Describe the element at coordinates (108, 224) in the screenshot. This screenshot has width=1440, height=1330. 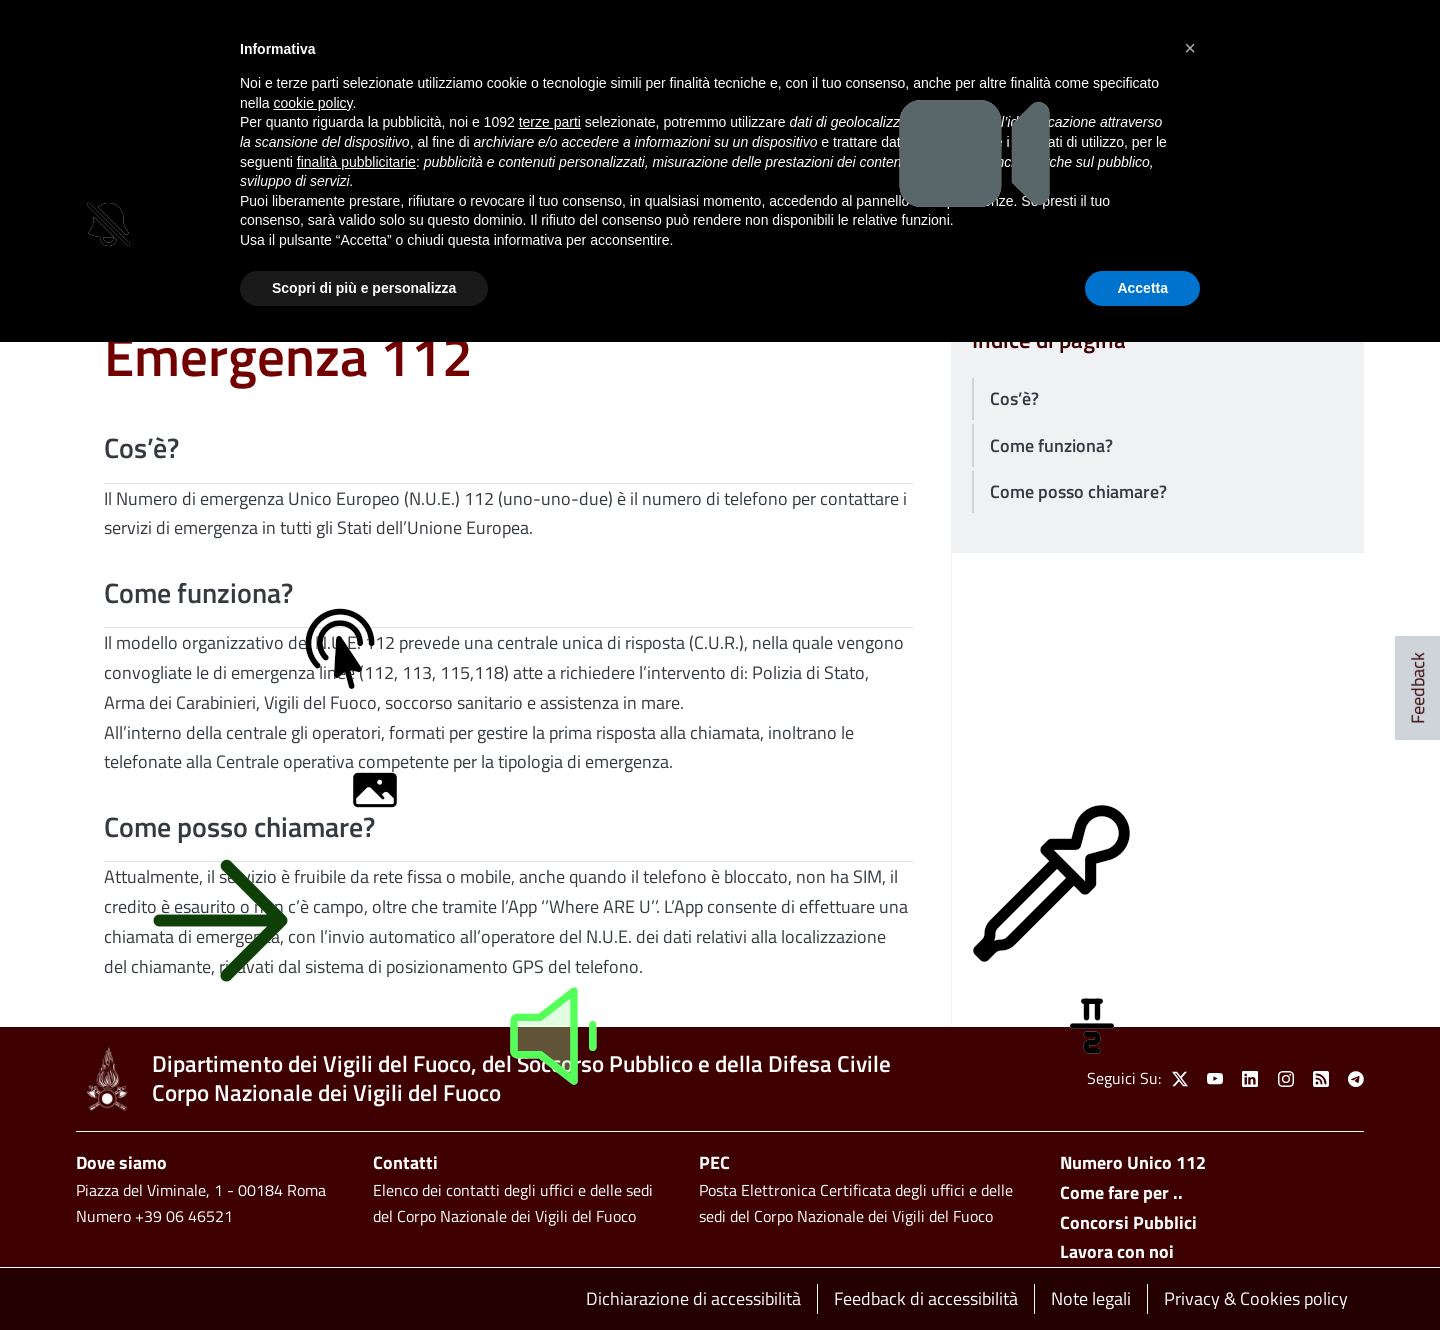
I see `mute notifications` at that location.